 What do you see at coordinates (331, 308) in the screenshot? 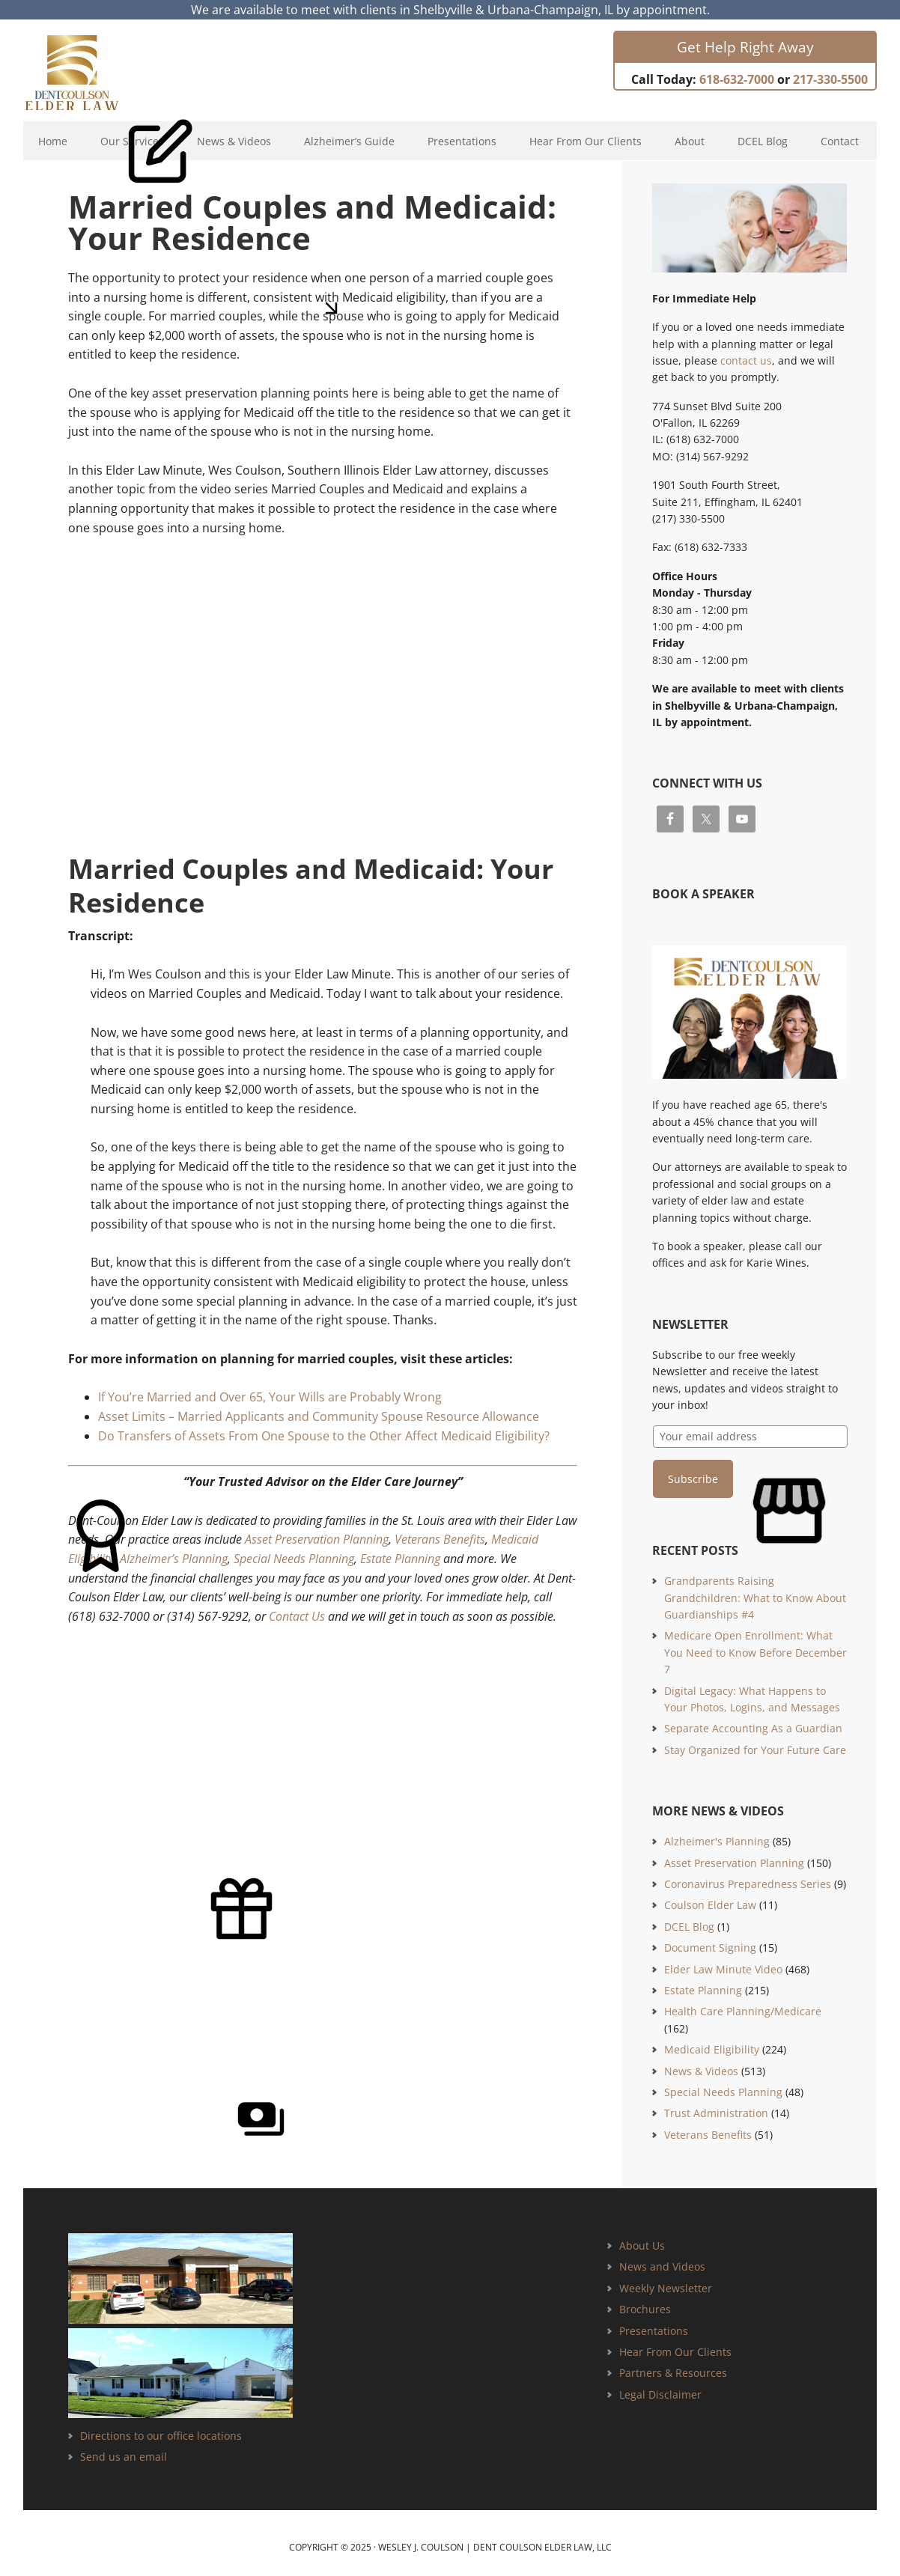
I see `navigate to the next item diagonally` at bounding box center [331, 308].